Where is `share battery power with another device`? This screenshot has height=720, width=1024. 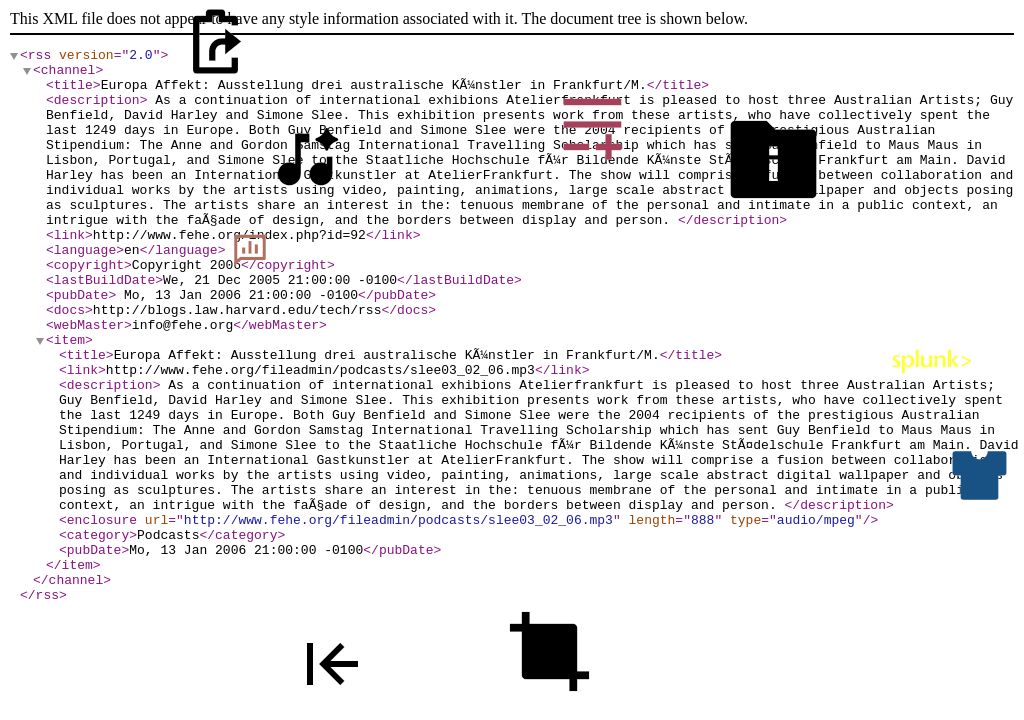 share battery power with another device is located at coordinates (215, 41).